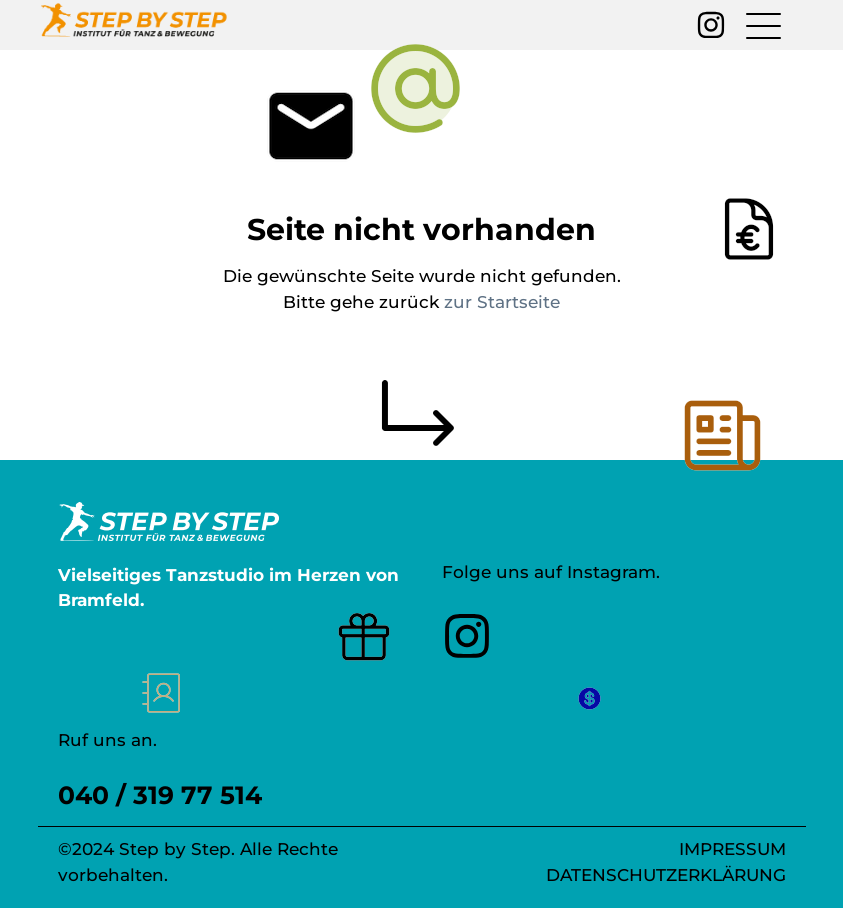  I want to click on redirect or forward content, so click(418, 413).